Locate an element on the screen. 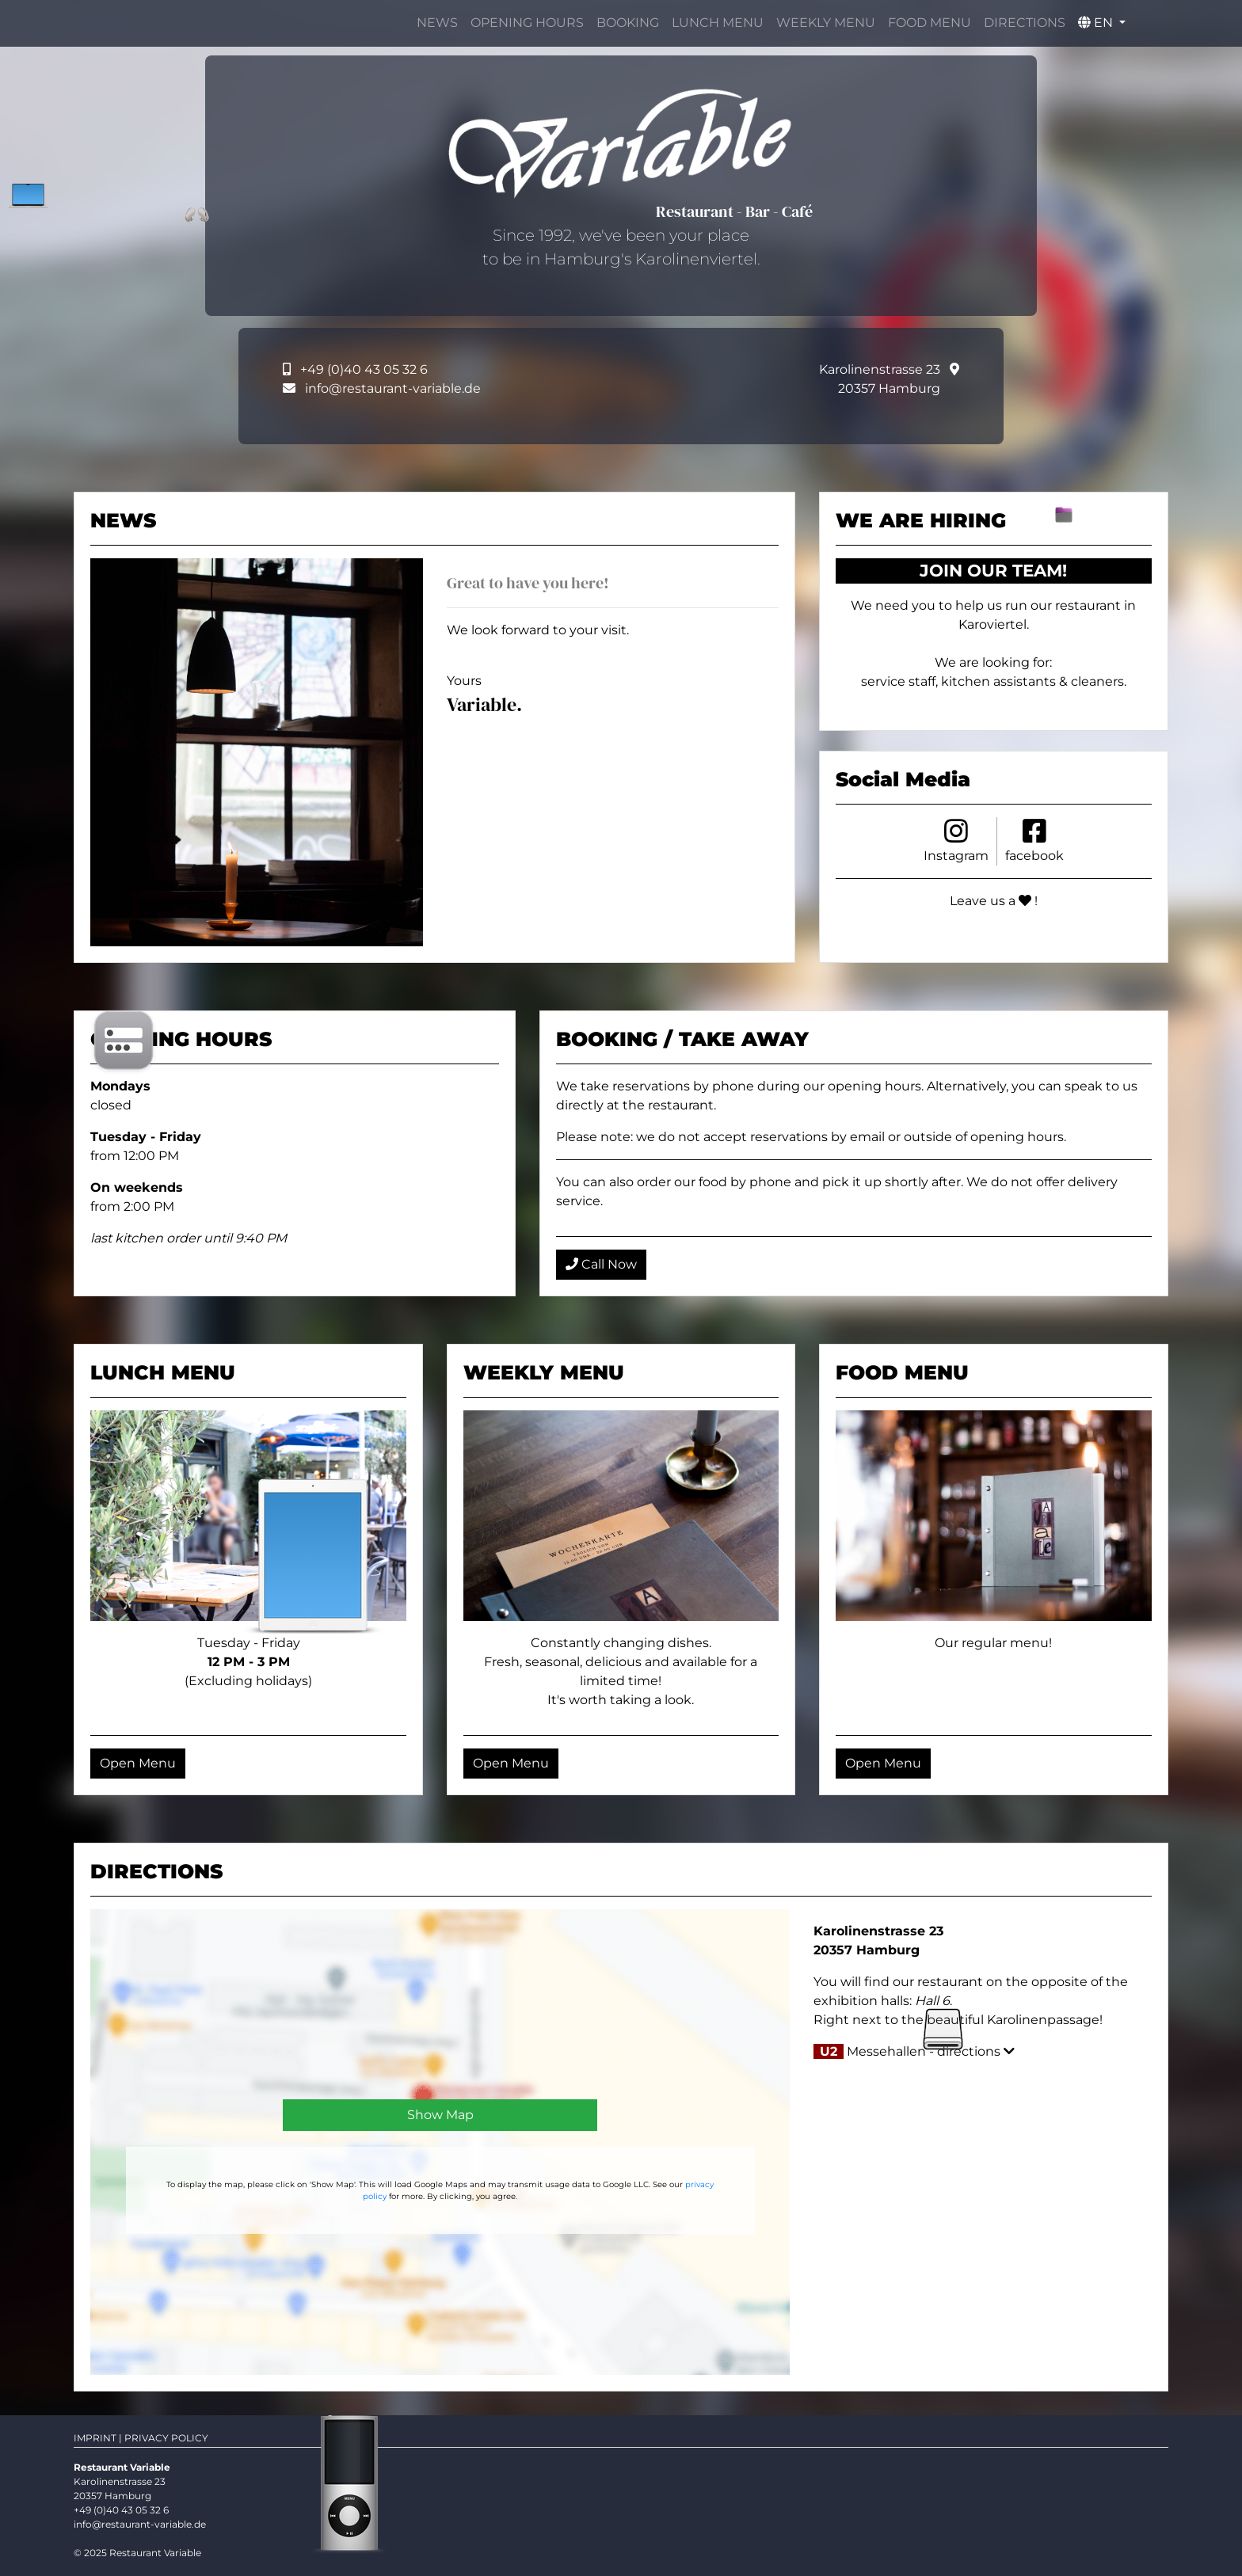 This screenshot has height=2576, width=1242. access login and authentication settings is located at coordinates (124, 1041).